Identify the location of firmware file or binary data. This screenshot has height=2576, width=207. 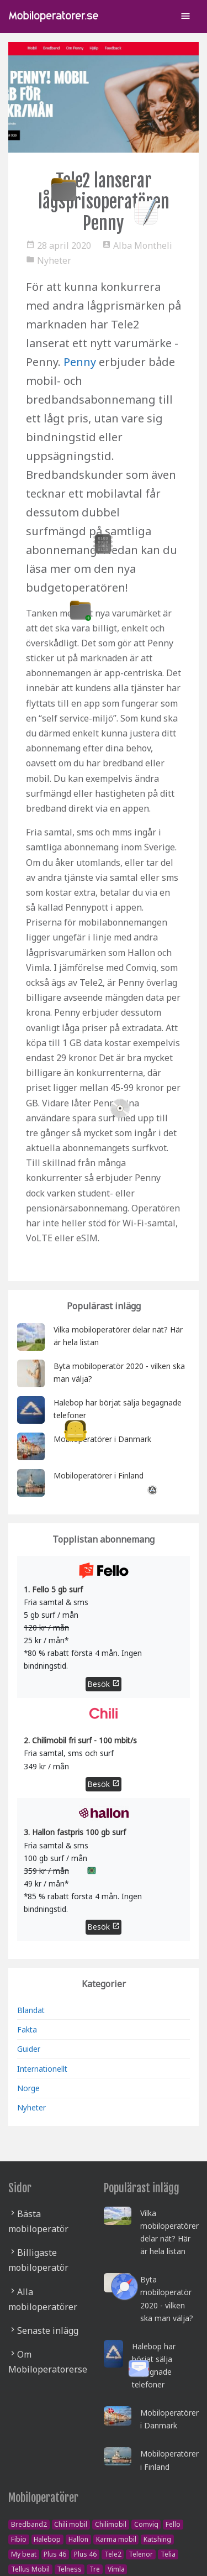
(103, 544).